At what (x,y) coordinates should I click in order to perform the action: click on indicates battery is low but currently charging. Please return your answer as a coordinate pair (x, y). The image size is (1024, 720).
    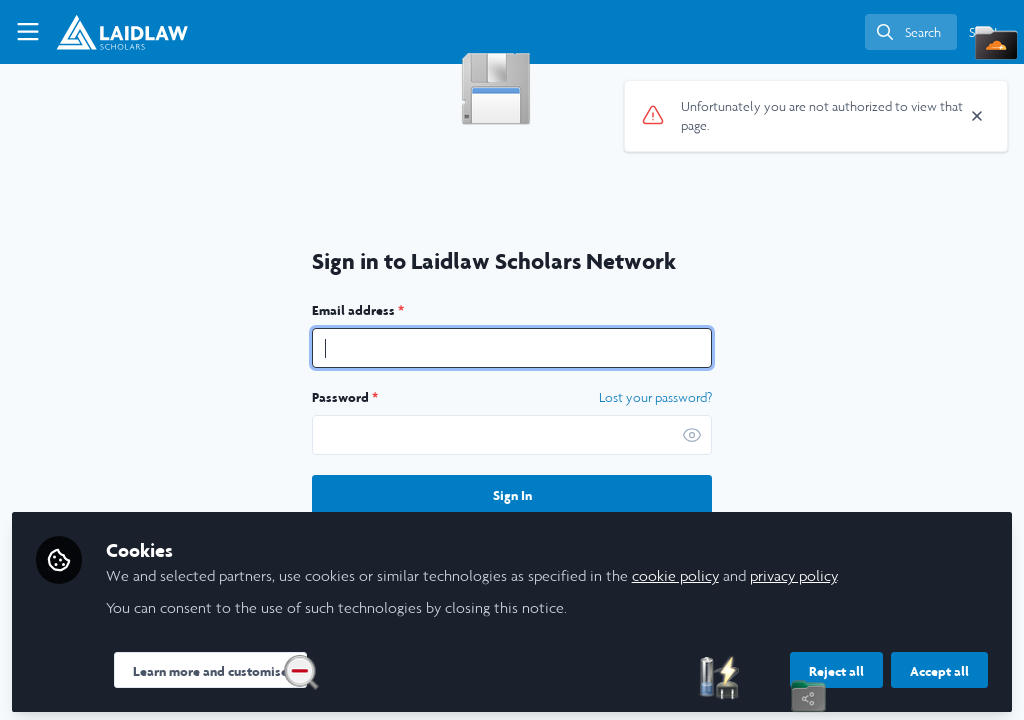
    Looking at the image, I should click on (717, 677).